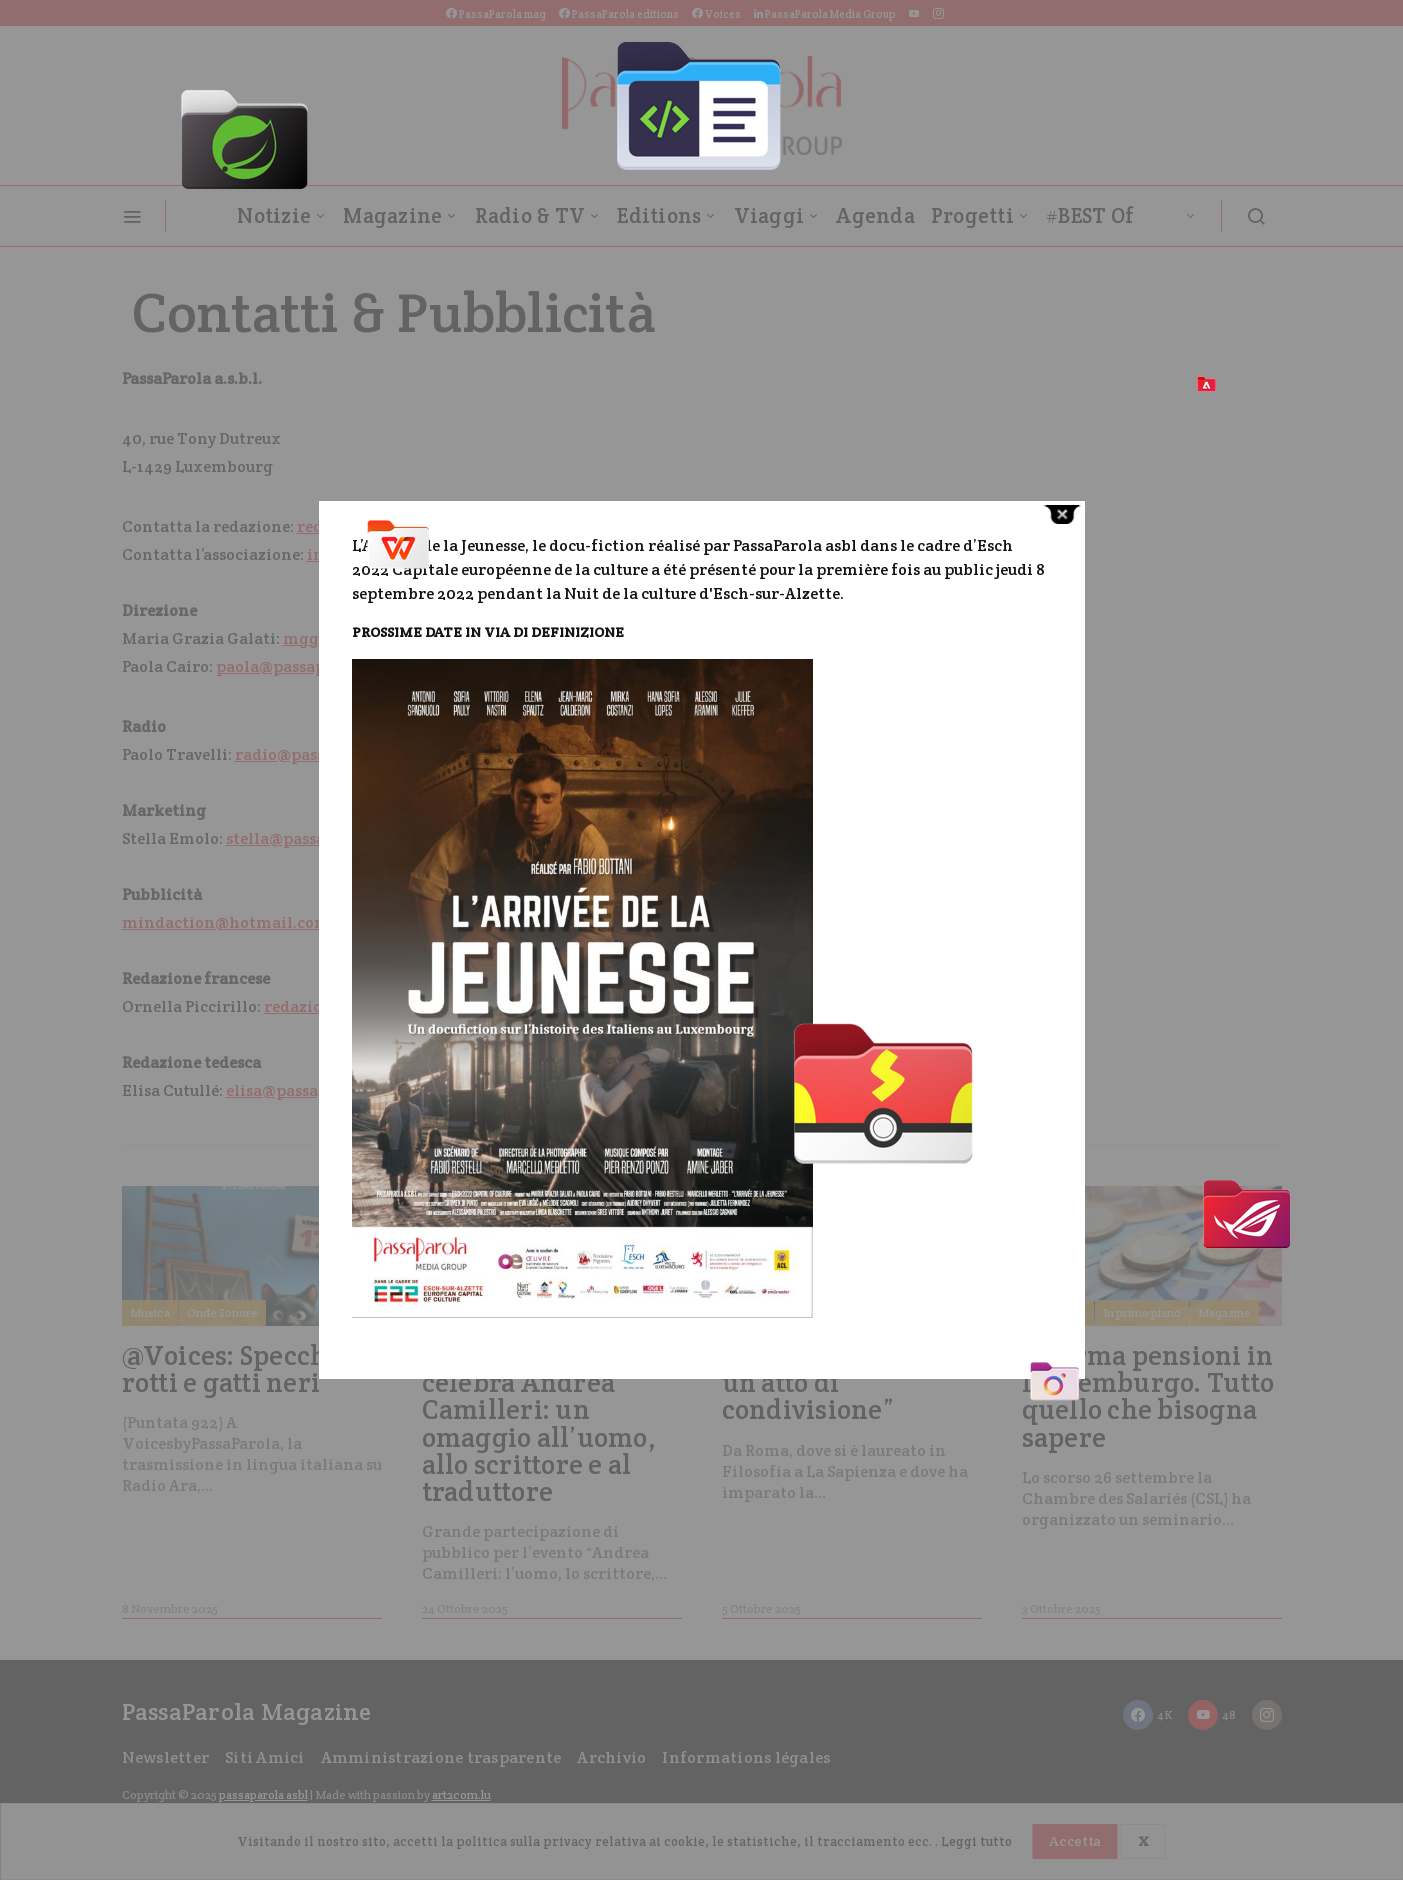 This screenshot has width=1403, height=1880. Describe the element at coordinates (1206, 384) in the screenshot. I see `open adobe application files folder` at that location.